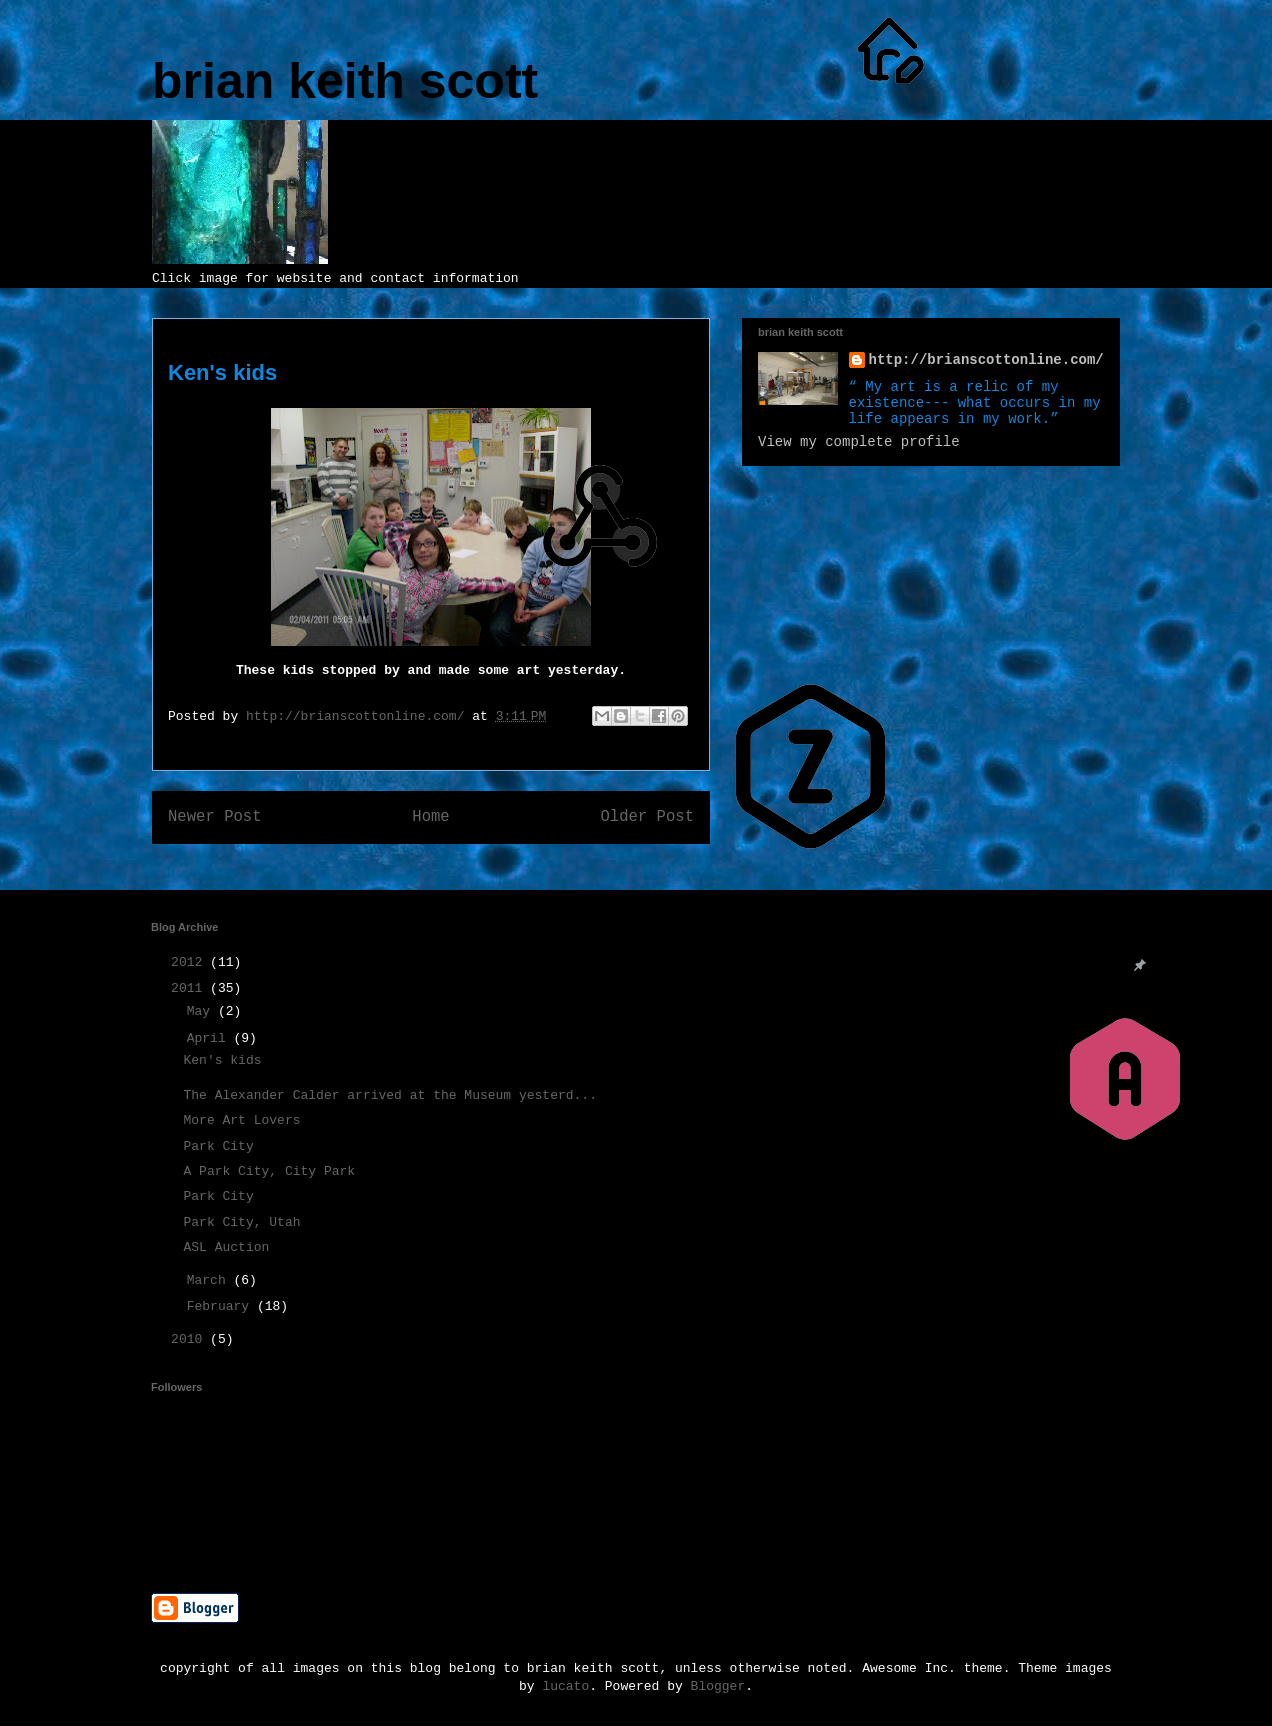 This screenshot has width=1272, height=1726. What do you see at coordinates (600, 522) in the screenshot?
I see `configure webhook integrations` at bounding box center [600, 522].